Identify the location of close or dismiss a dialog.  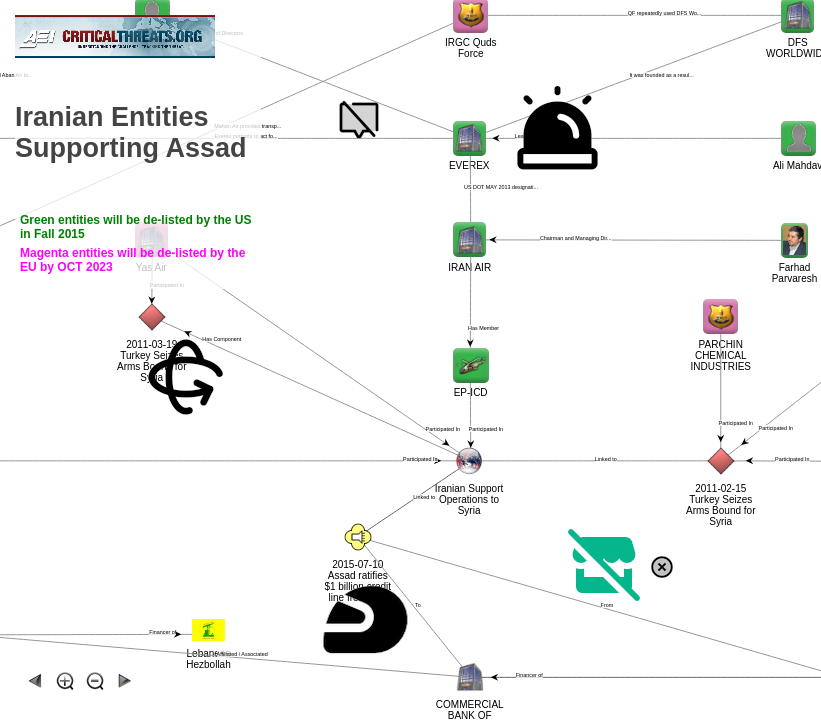
(662, 567).